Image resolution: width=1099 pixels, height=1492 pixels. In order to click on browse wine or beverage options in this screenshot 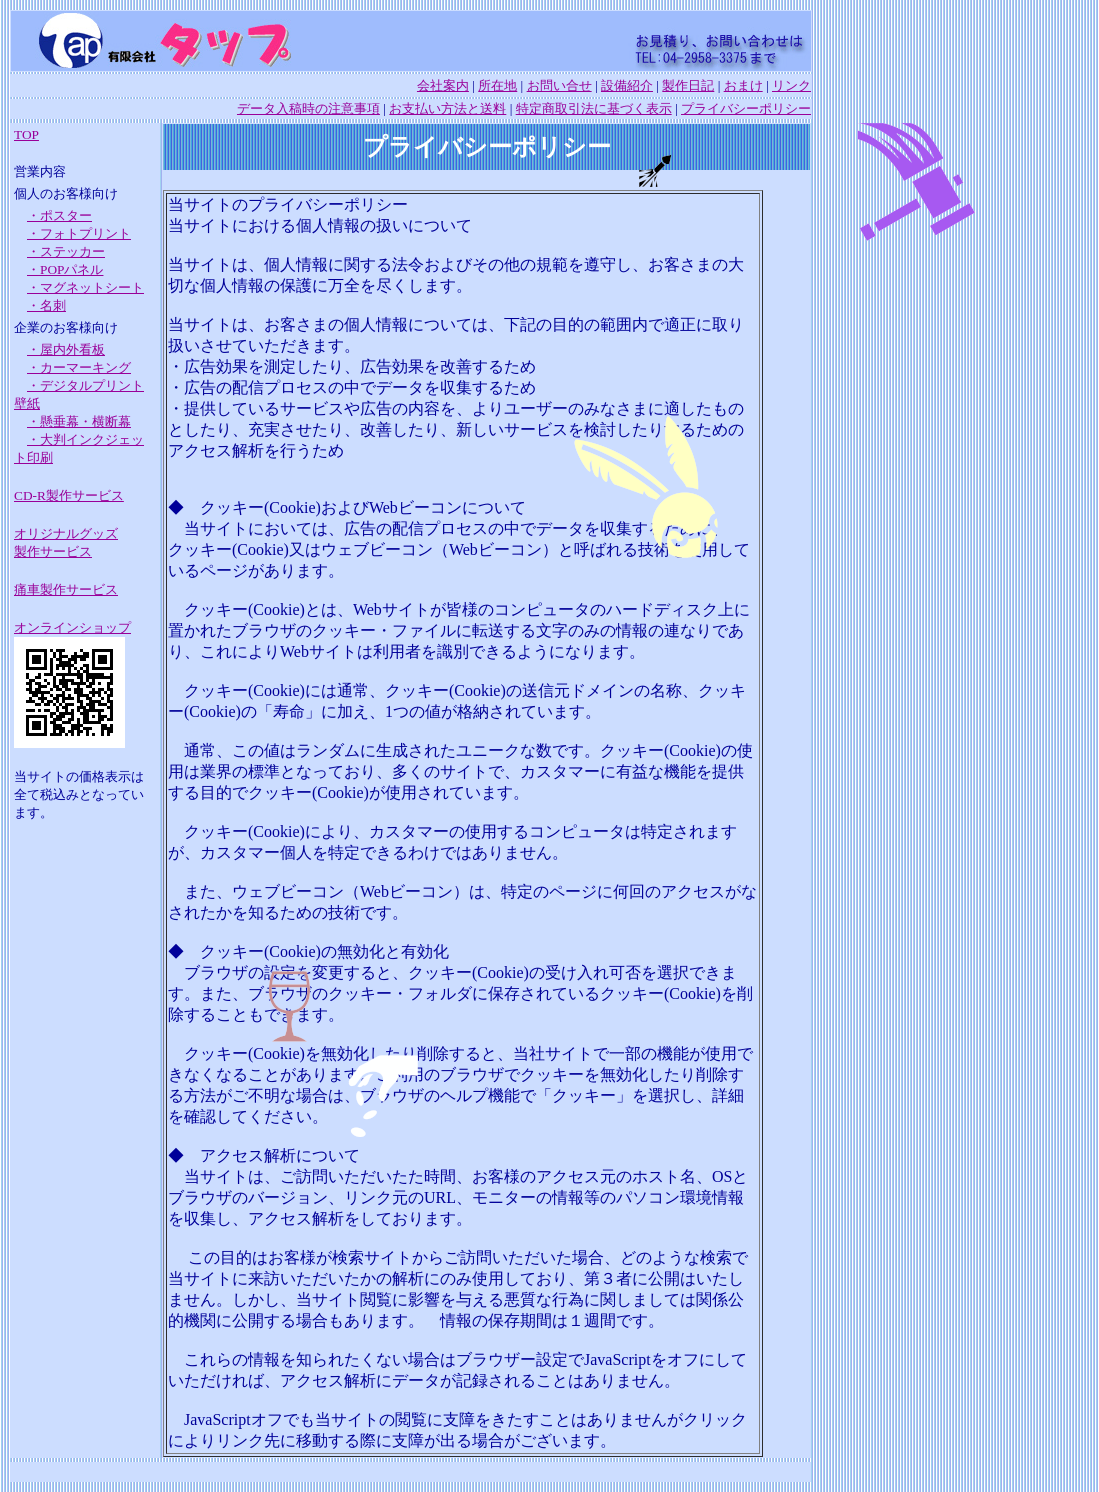, I will do `click(289, 1006)`.